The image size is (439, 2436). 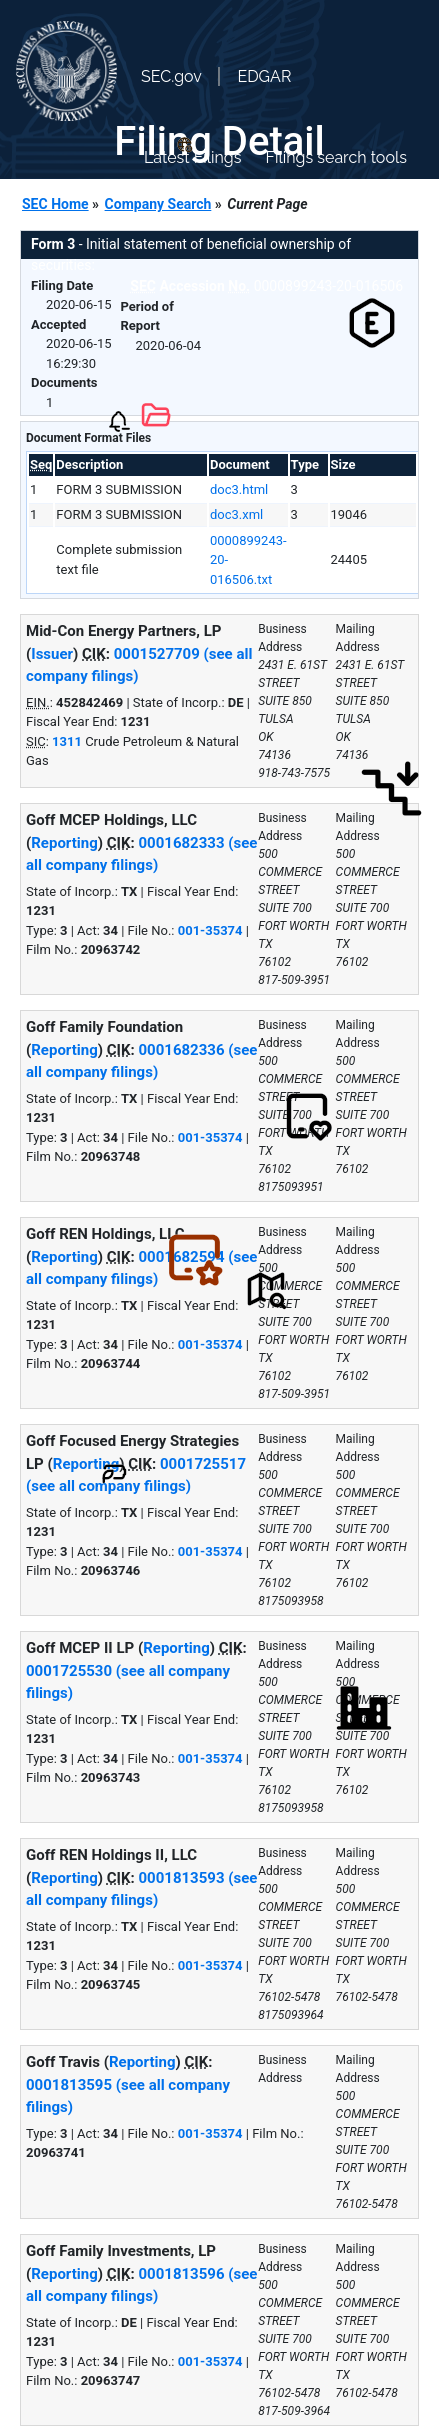 I want to click on remove or dismiss a notification, so click(x=118, y=421).